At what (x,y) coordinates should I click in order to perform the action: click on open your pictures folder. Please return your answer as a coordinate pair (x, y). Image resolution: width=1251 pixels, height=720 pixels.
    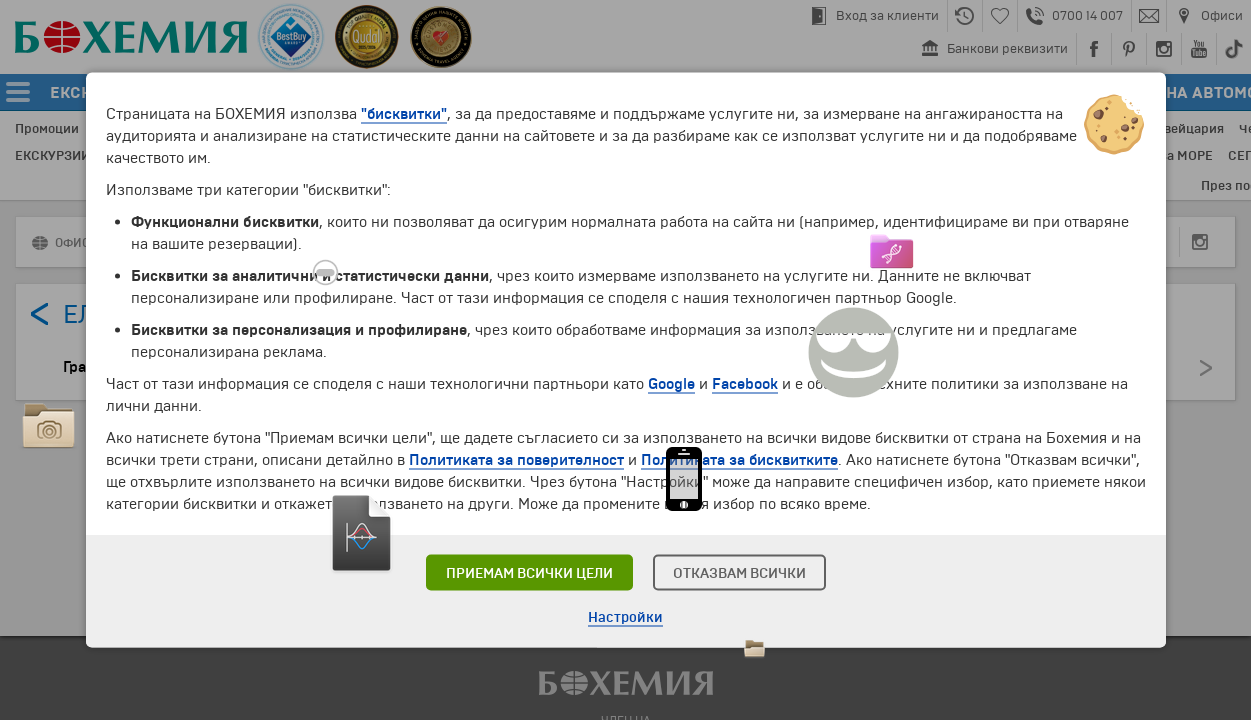
    Looking at the image, I should click on (48, 428).